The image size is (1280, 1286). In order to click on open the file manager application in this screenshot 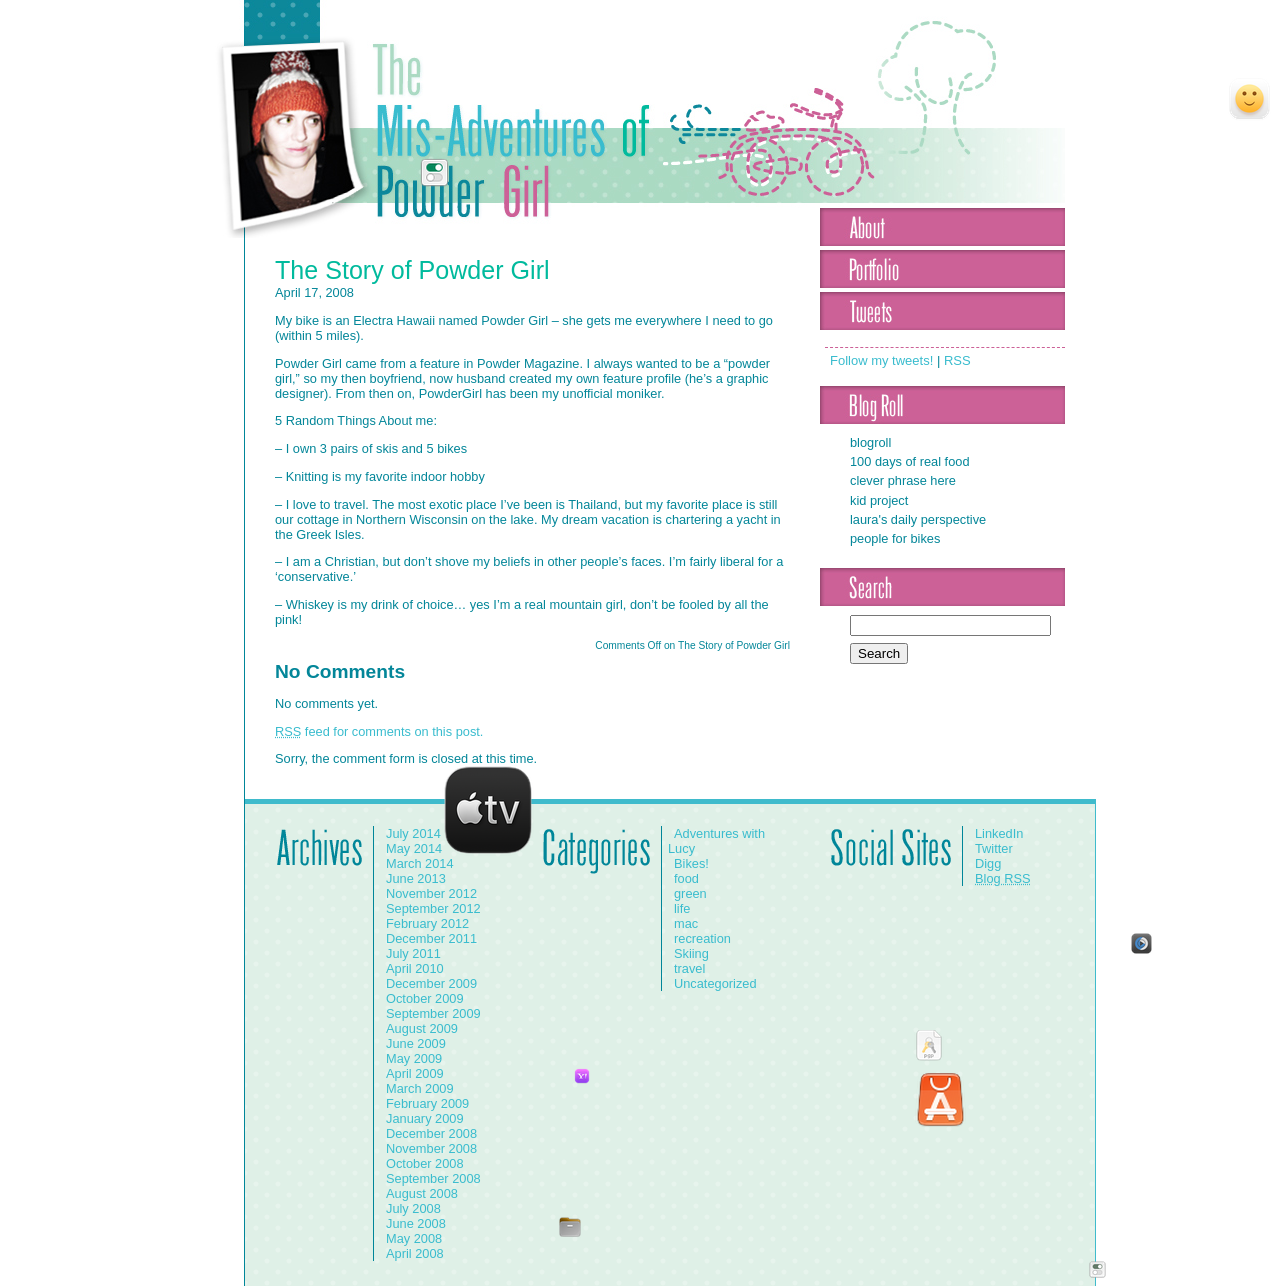, I will do `click(570, 1227)`.